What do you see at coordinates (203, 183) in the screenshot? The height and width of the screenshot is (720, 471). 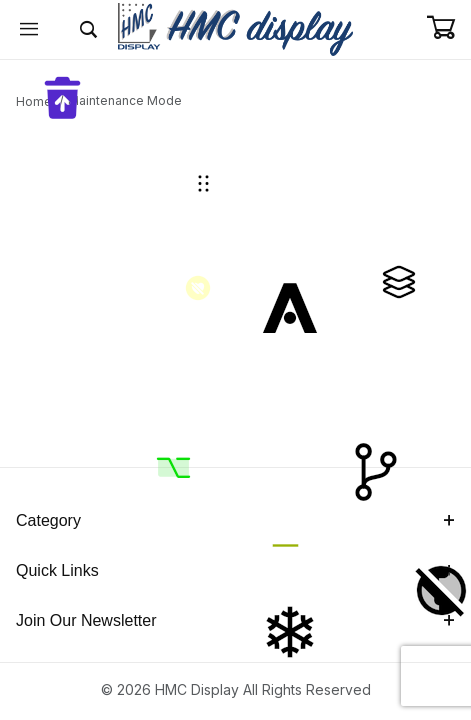 I see `drag to reorder items` at bounding box center [203, 183].